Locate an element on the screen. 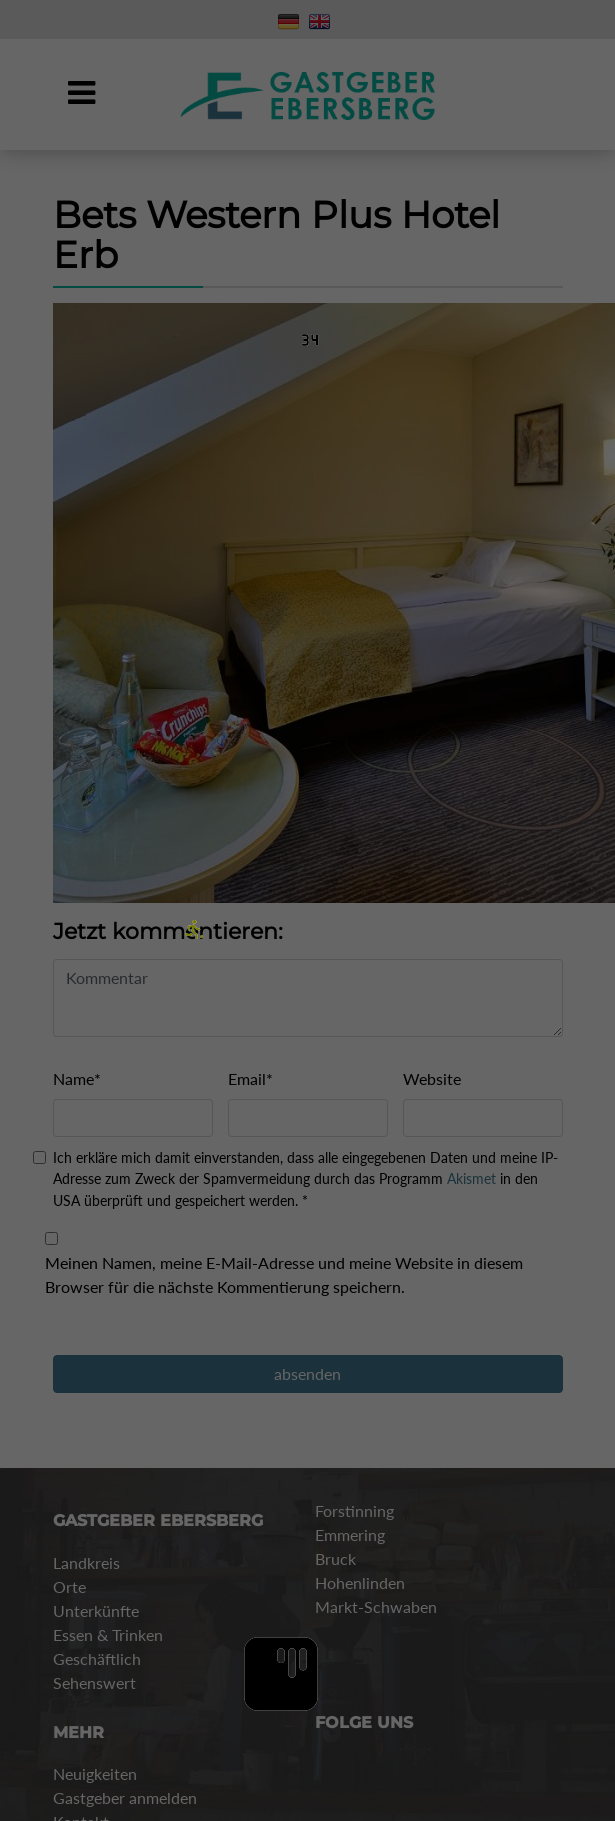 This screenshot has width=615, height=1821. align content to top-right corner is located at coordinates (281, 1674).